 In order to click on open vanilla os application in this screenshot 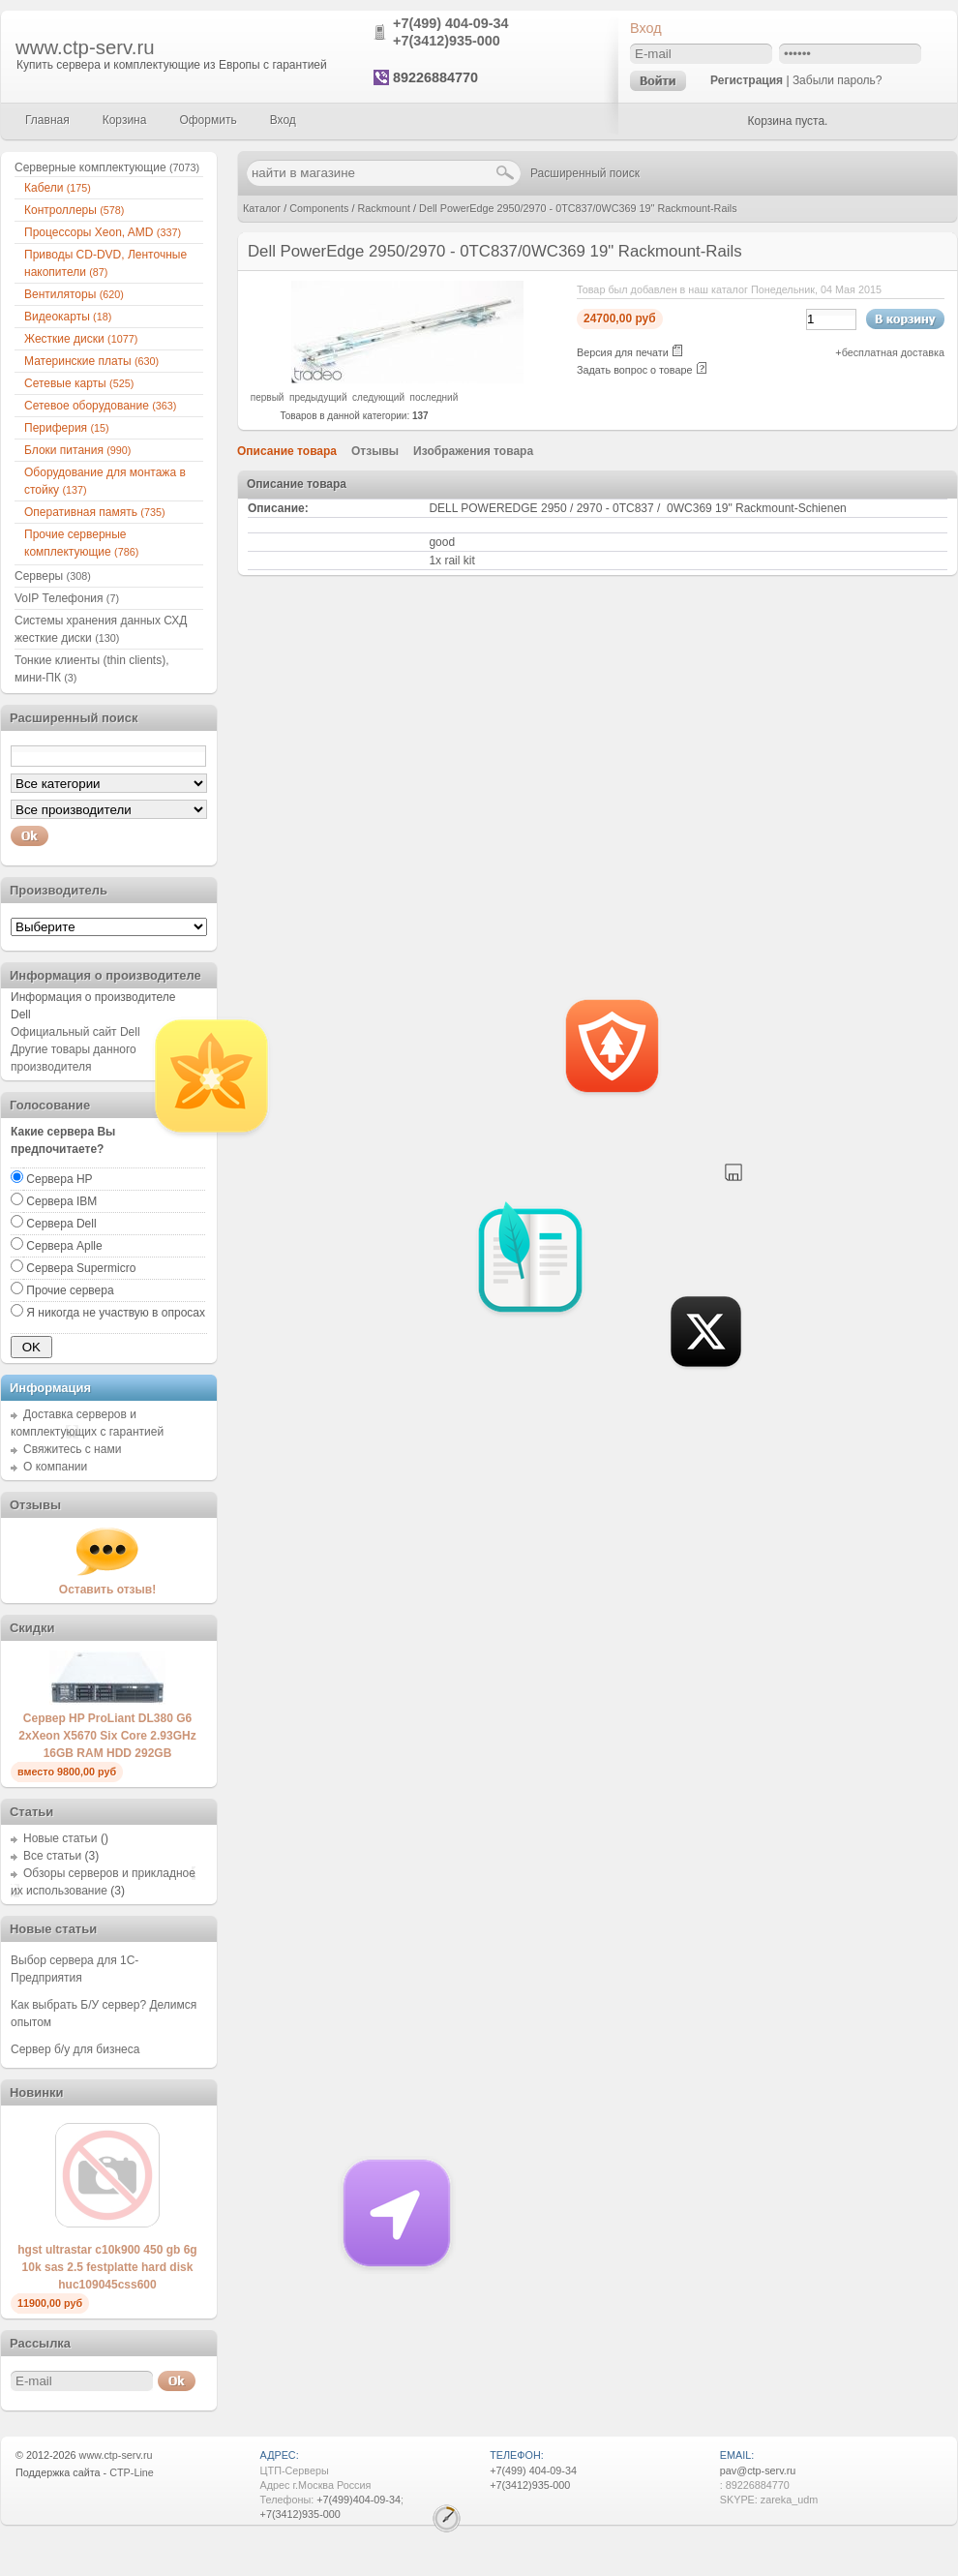, I will do `click(211, 1076)`.